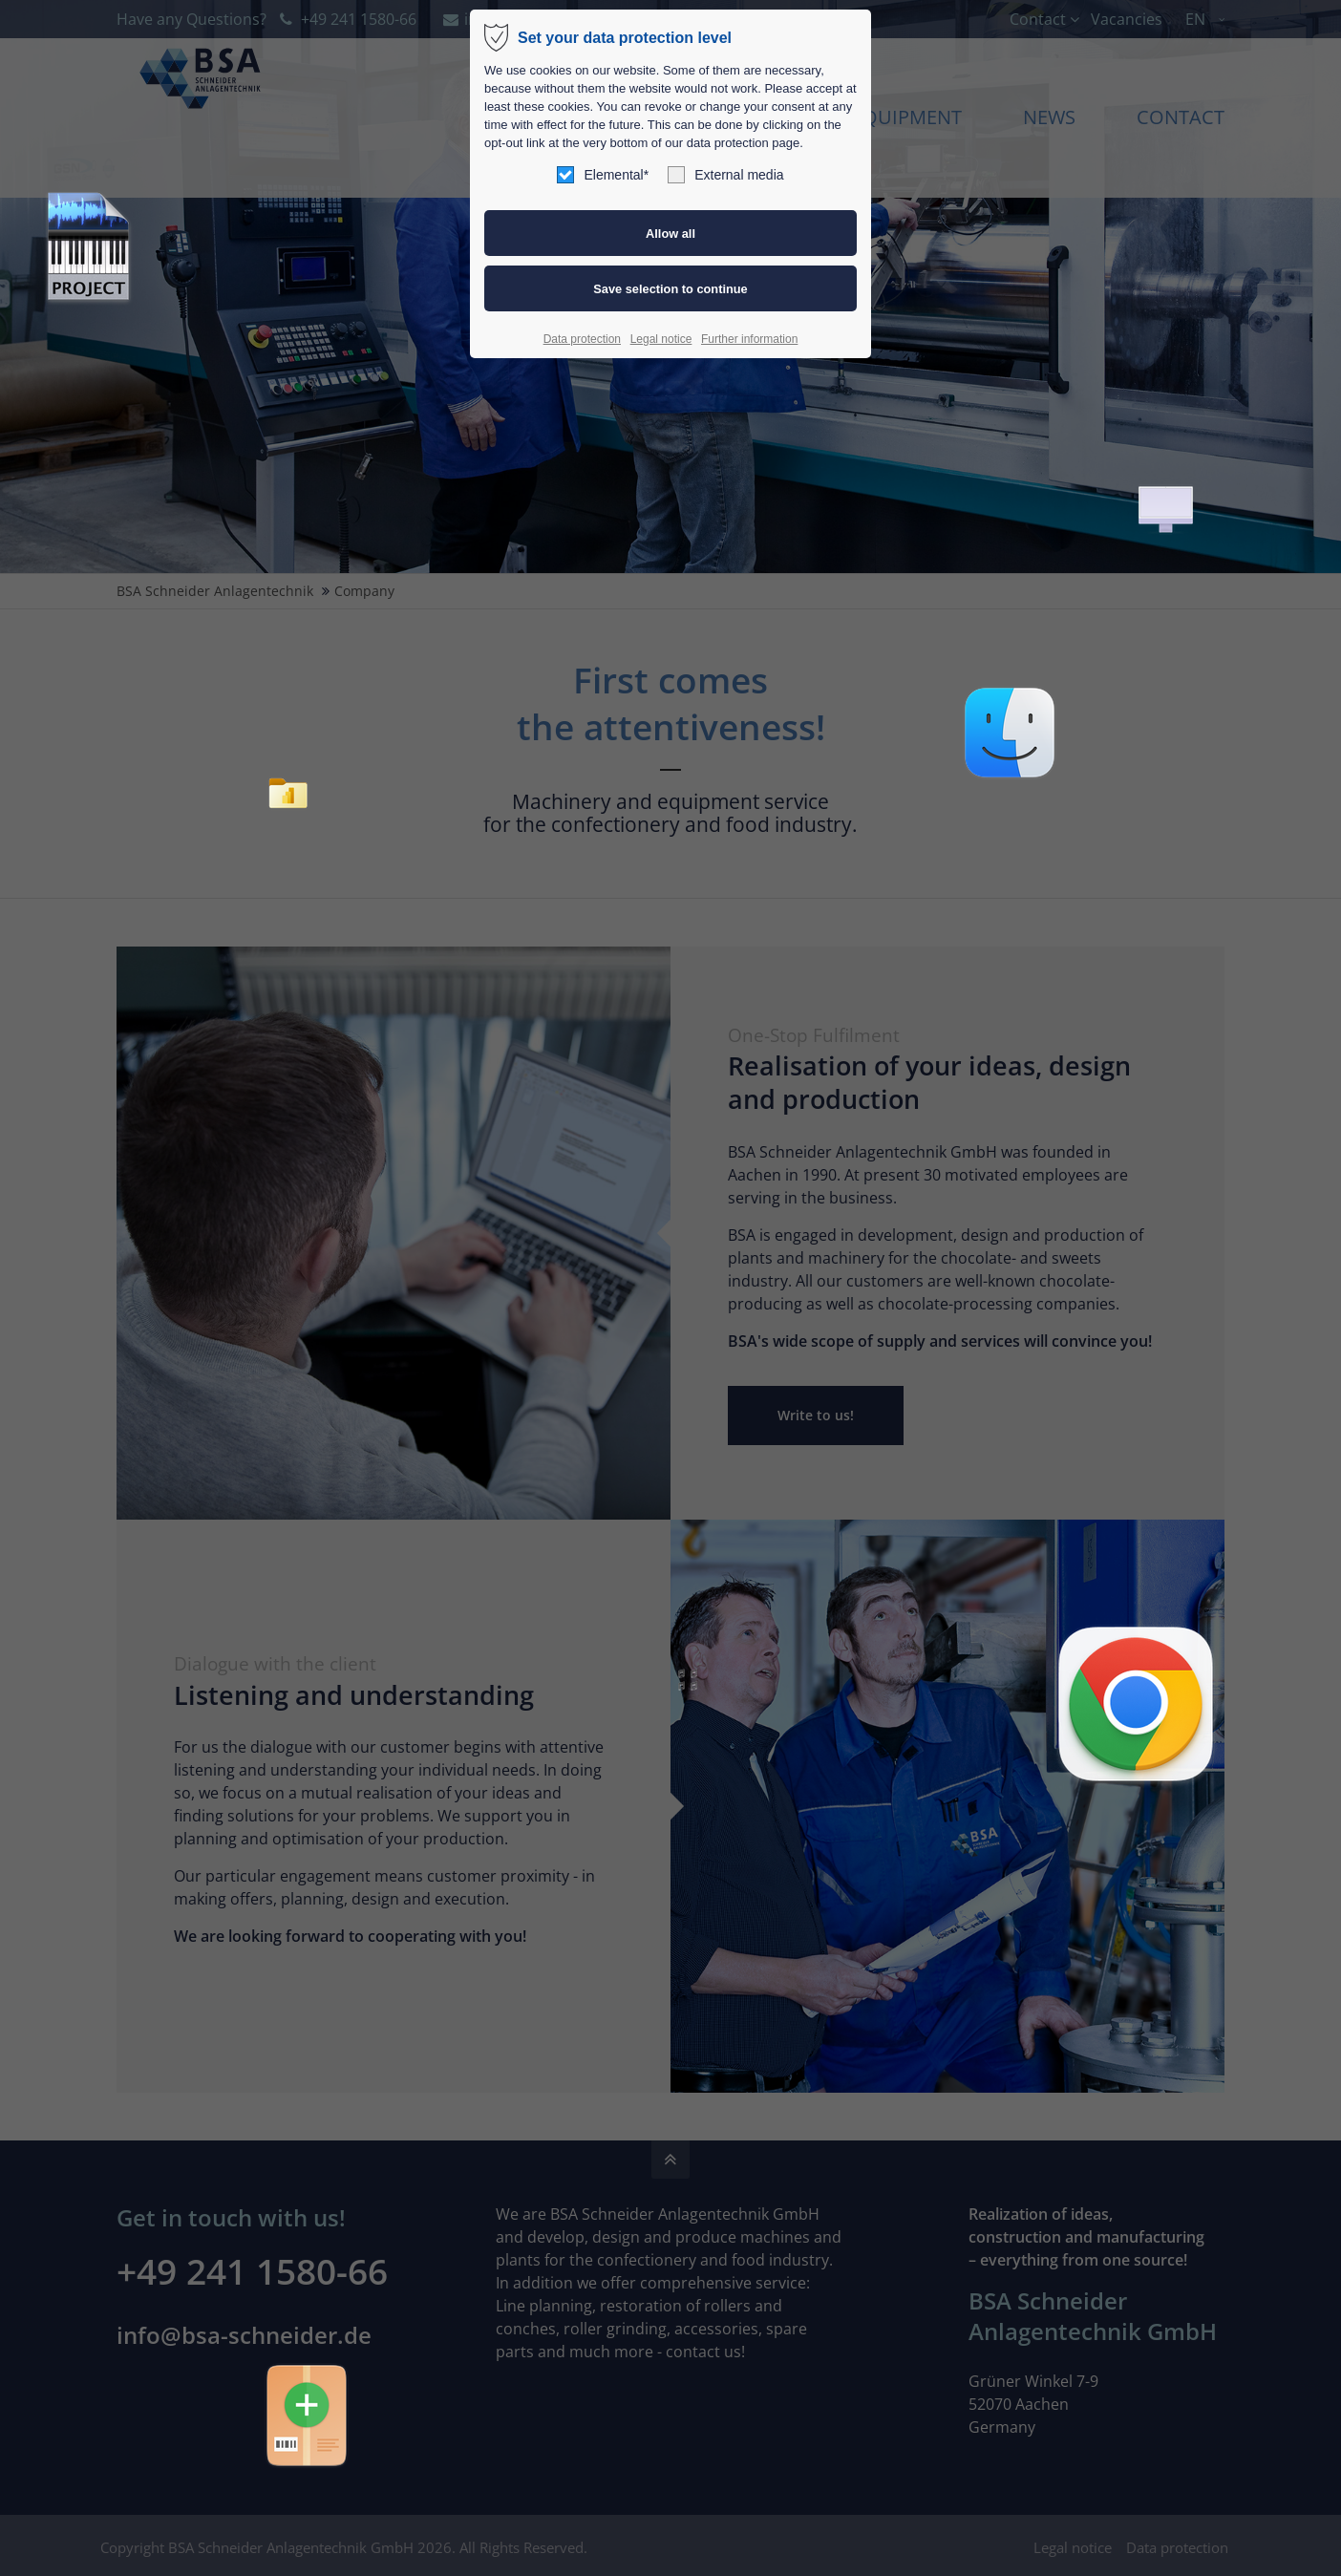 The image size is (1341, 2576). What do you see at coordinates (1010, 733) in the screenshot?
I see `open Finder to browse files and folders` at bounding box center [1010, 733].